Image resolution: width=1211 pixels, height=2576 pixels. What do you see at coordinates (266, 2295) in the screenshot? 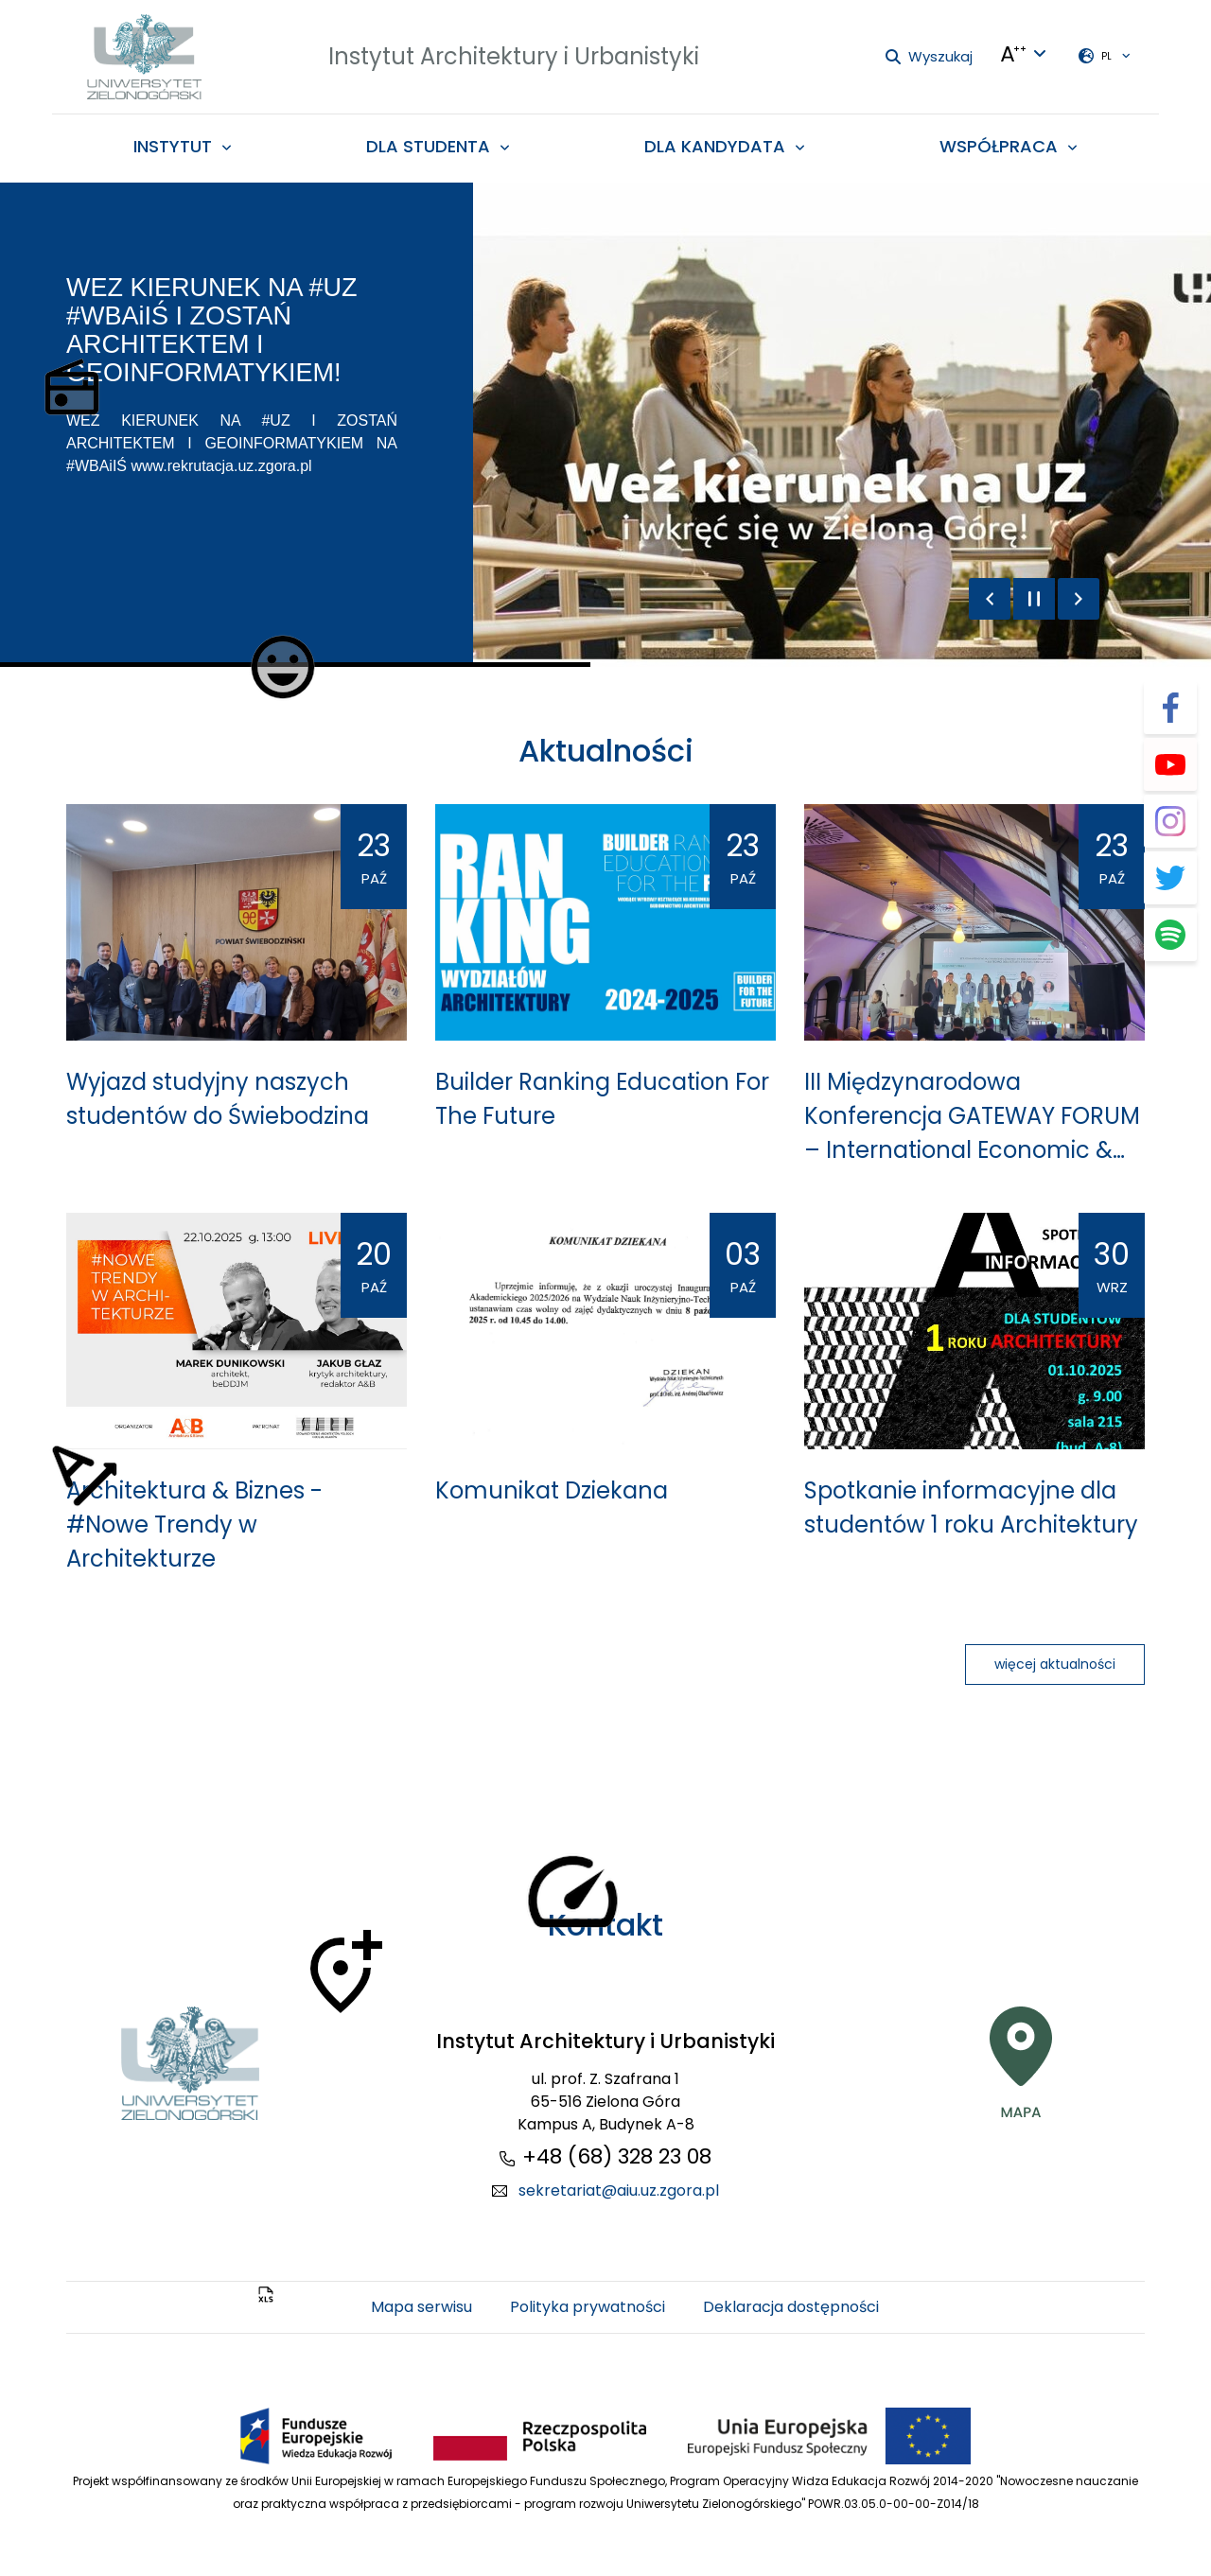
I see `open or view an excel spreadsheet file` at bounding box center [266, 2295].